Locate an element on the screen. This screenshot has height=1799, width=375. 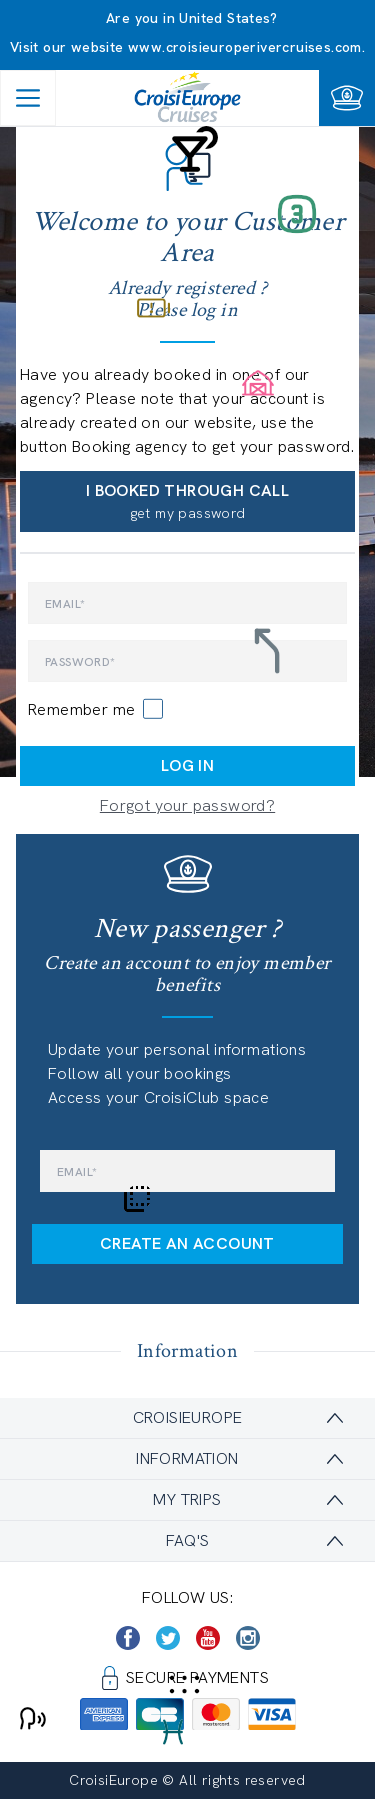
indicates low battery warning is located at coordinates (153, 308).